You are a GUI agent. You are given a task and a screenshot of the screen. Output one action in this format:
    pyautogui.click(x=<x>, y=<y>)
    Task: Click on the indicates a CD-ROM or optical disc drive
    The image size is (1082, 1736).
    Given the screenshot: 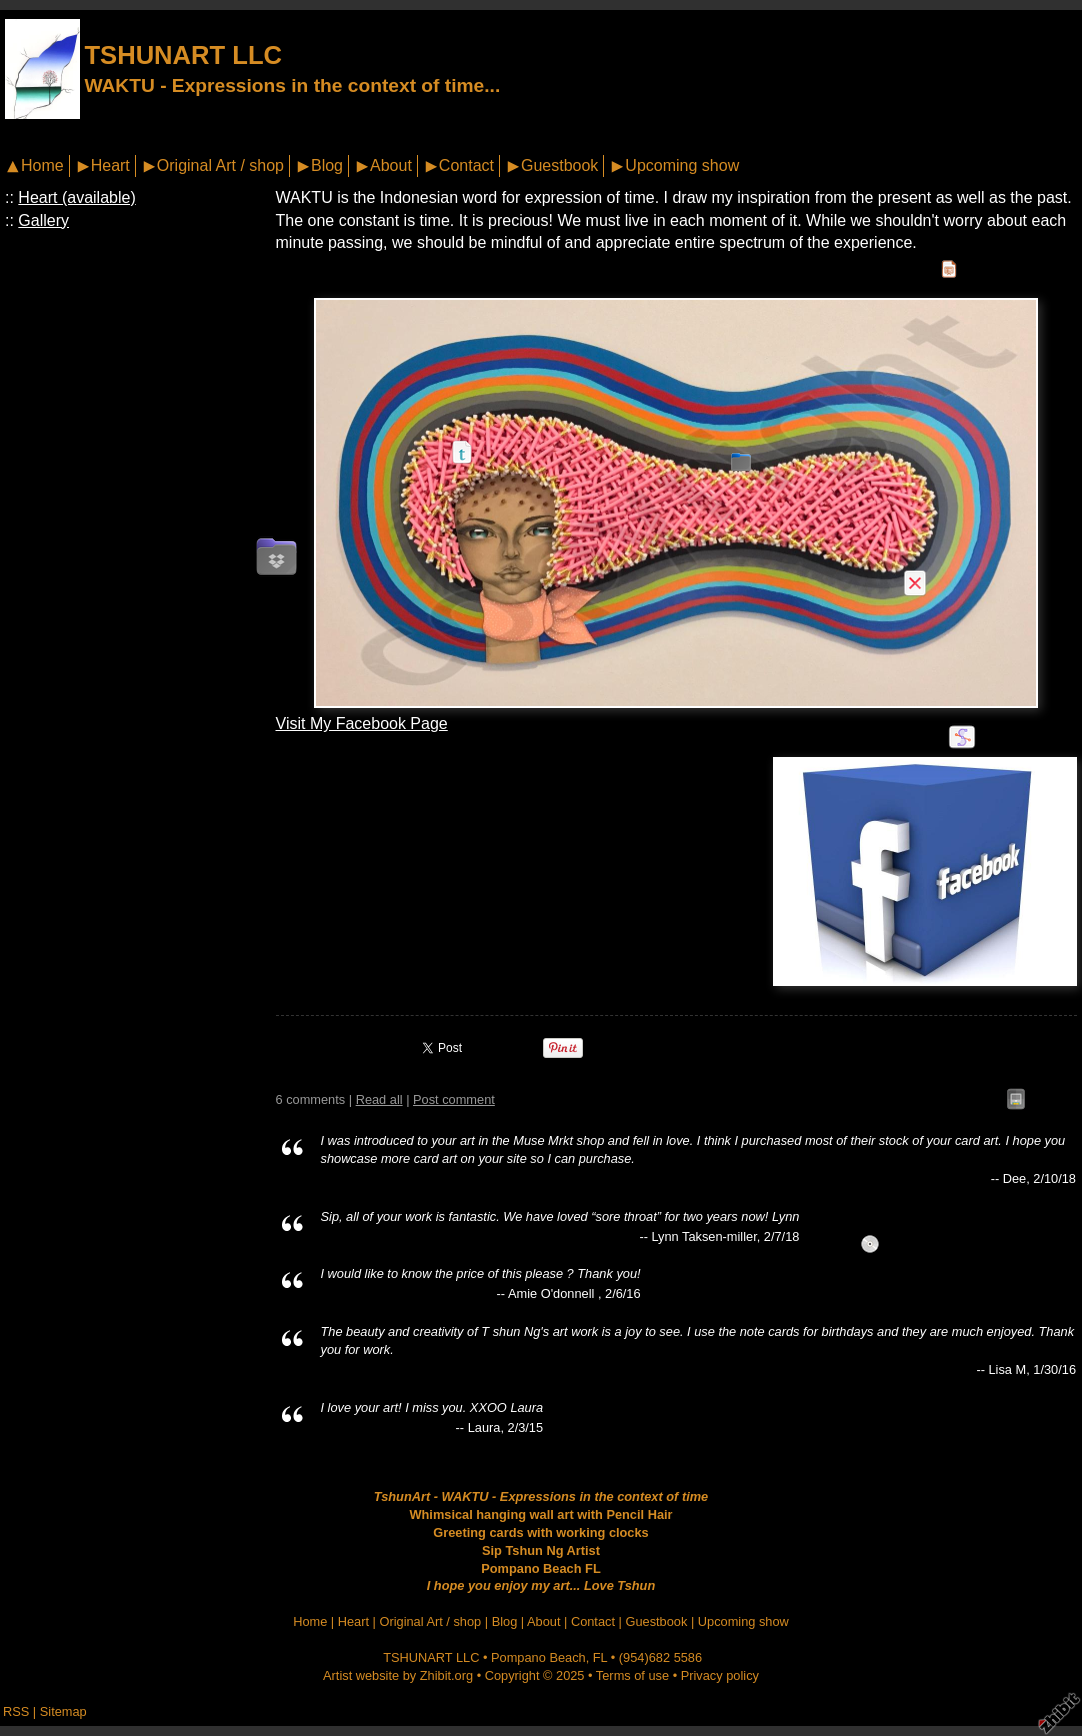 What is the action you would take?
    pyautogui.click(x=870, y=1244)
    